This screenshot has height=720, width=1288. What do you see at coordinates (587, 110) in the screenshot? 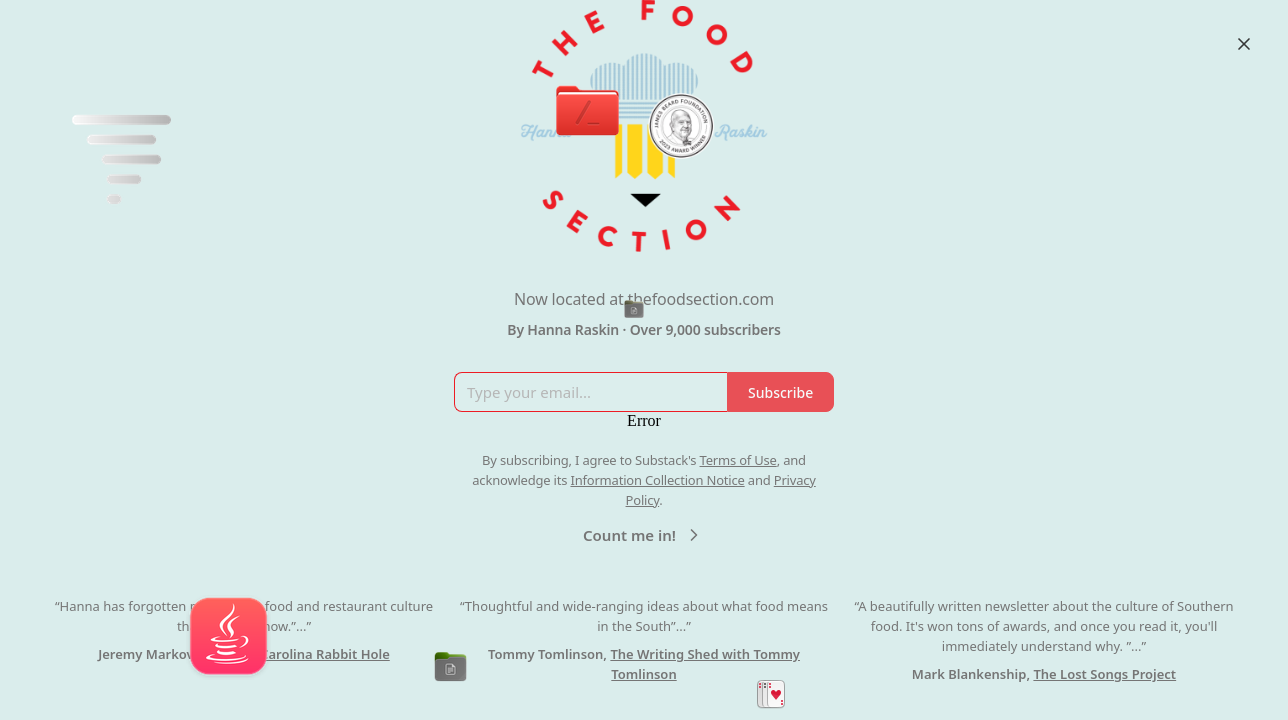
I see `access the root directory folder` at bounding box center [587, 110].